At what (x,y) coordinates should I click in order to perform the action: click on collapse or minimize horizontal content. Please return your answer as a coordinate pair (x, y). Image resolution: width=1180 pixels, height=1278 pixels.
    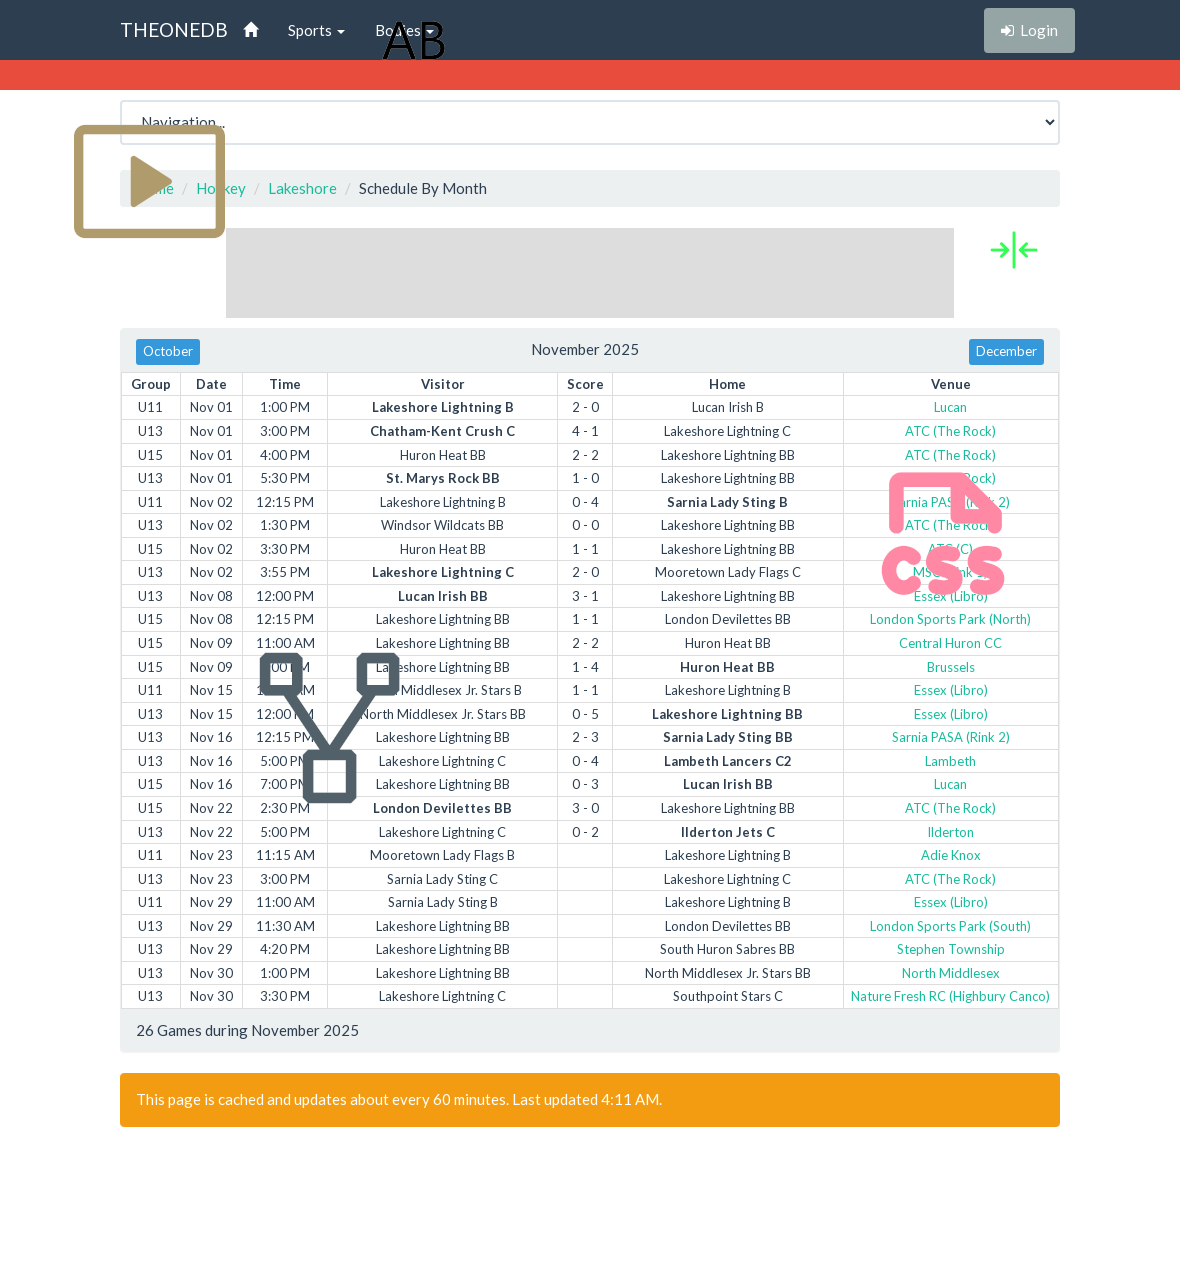
    Looking at the image, I should click on (1014, 250).